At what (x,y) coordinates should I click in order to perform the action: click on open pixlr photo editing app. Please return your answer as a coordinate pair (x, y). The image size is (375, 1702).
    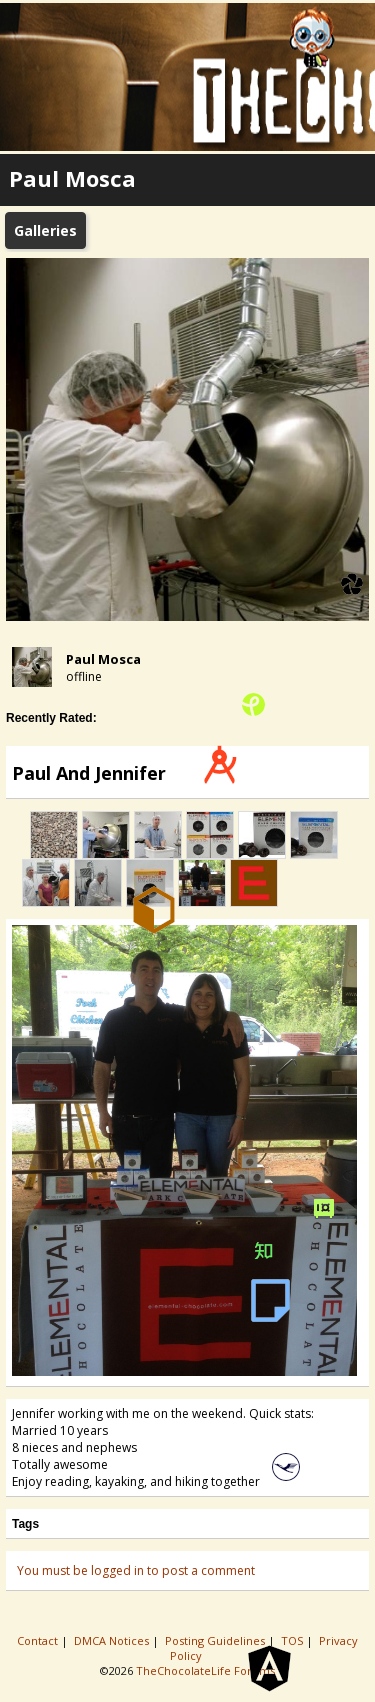
    Looking at the image, I should click on (253, 704).